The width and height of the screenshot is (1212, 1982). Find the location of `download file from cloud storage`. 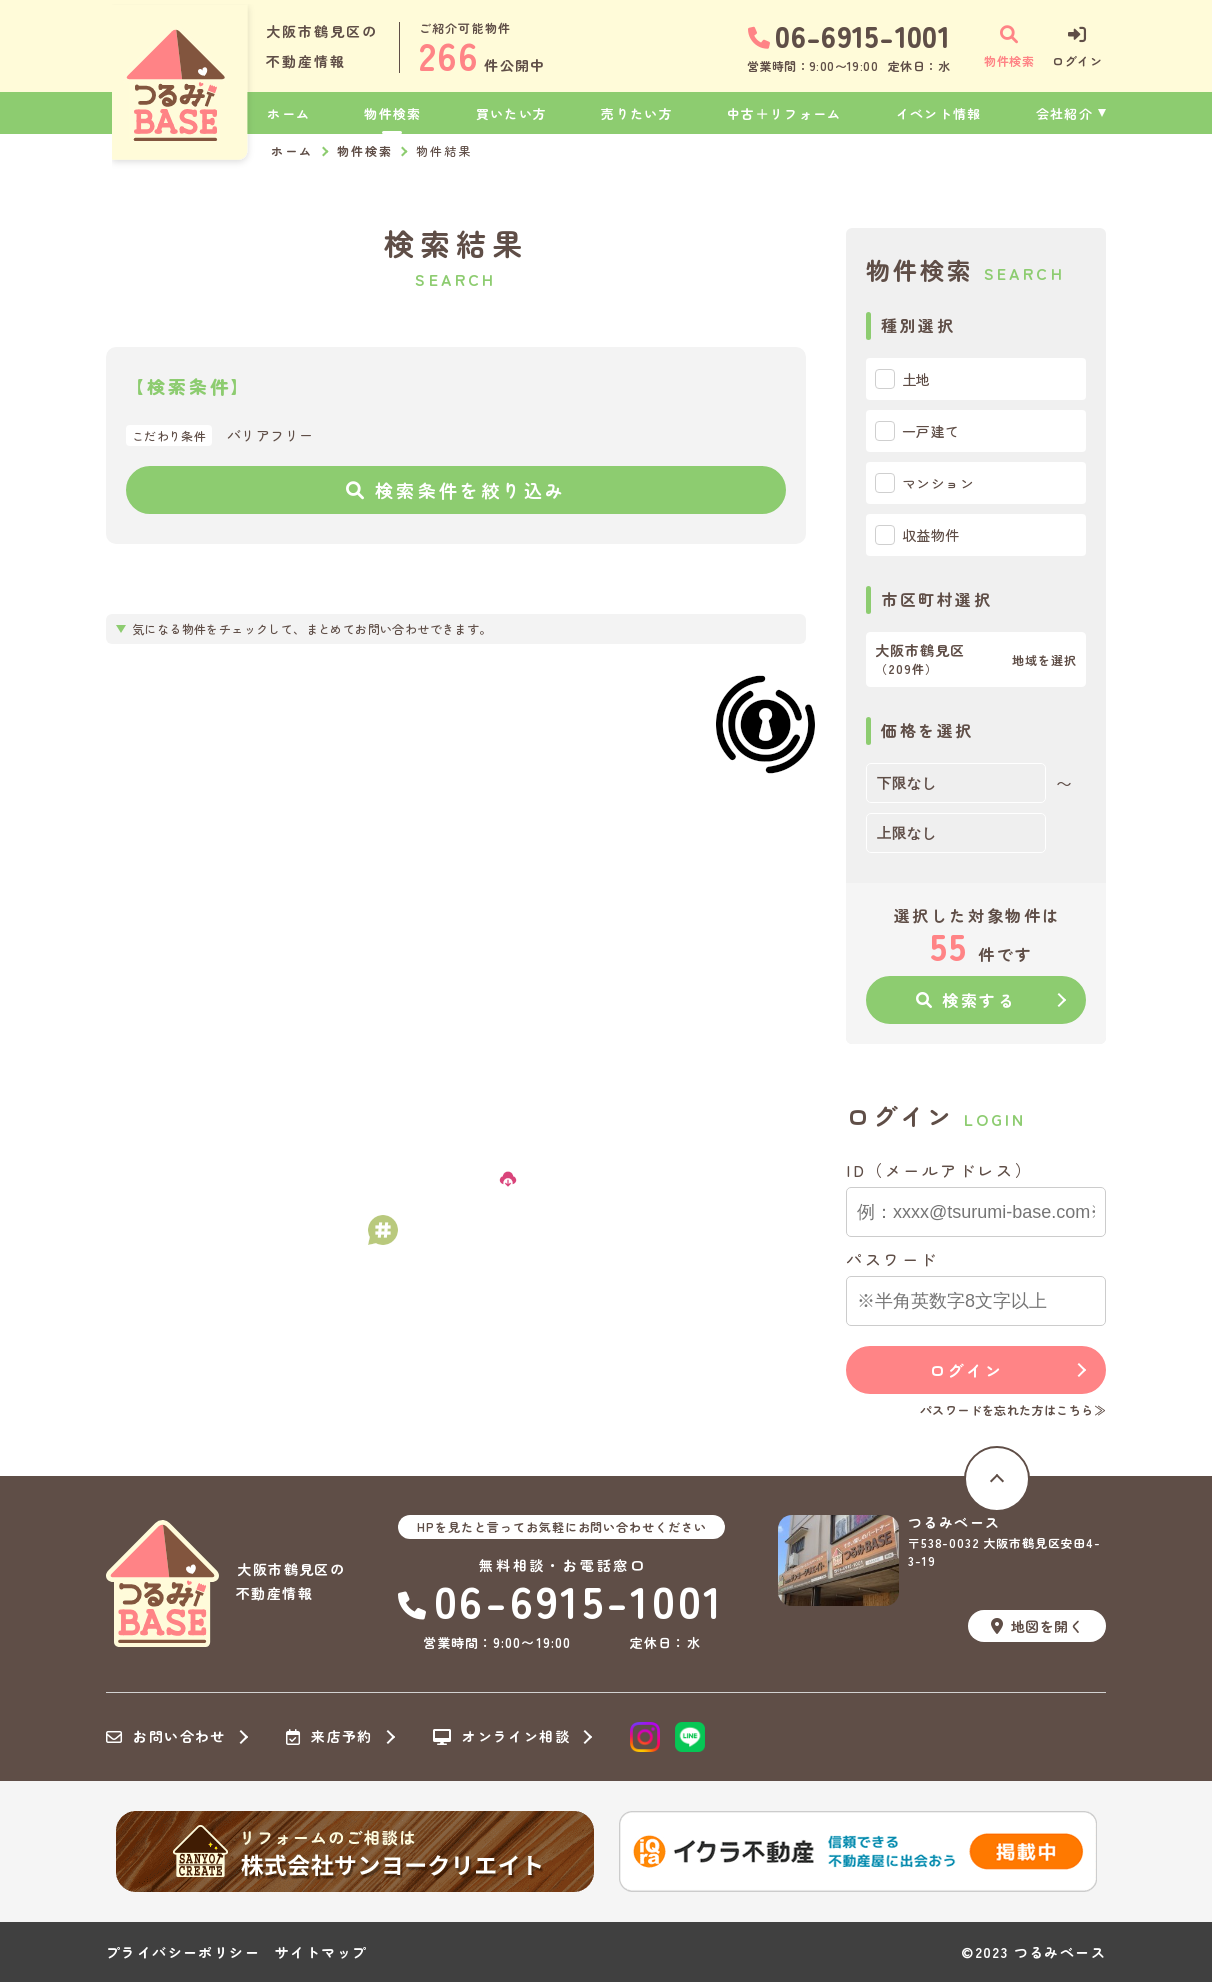

download file from cloud storage is located at coordinates (508, 1179).